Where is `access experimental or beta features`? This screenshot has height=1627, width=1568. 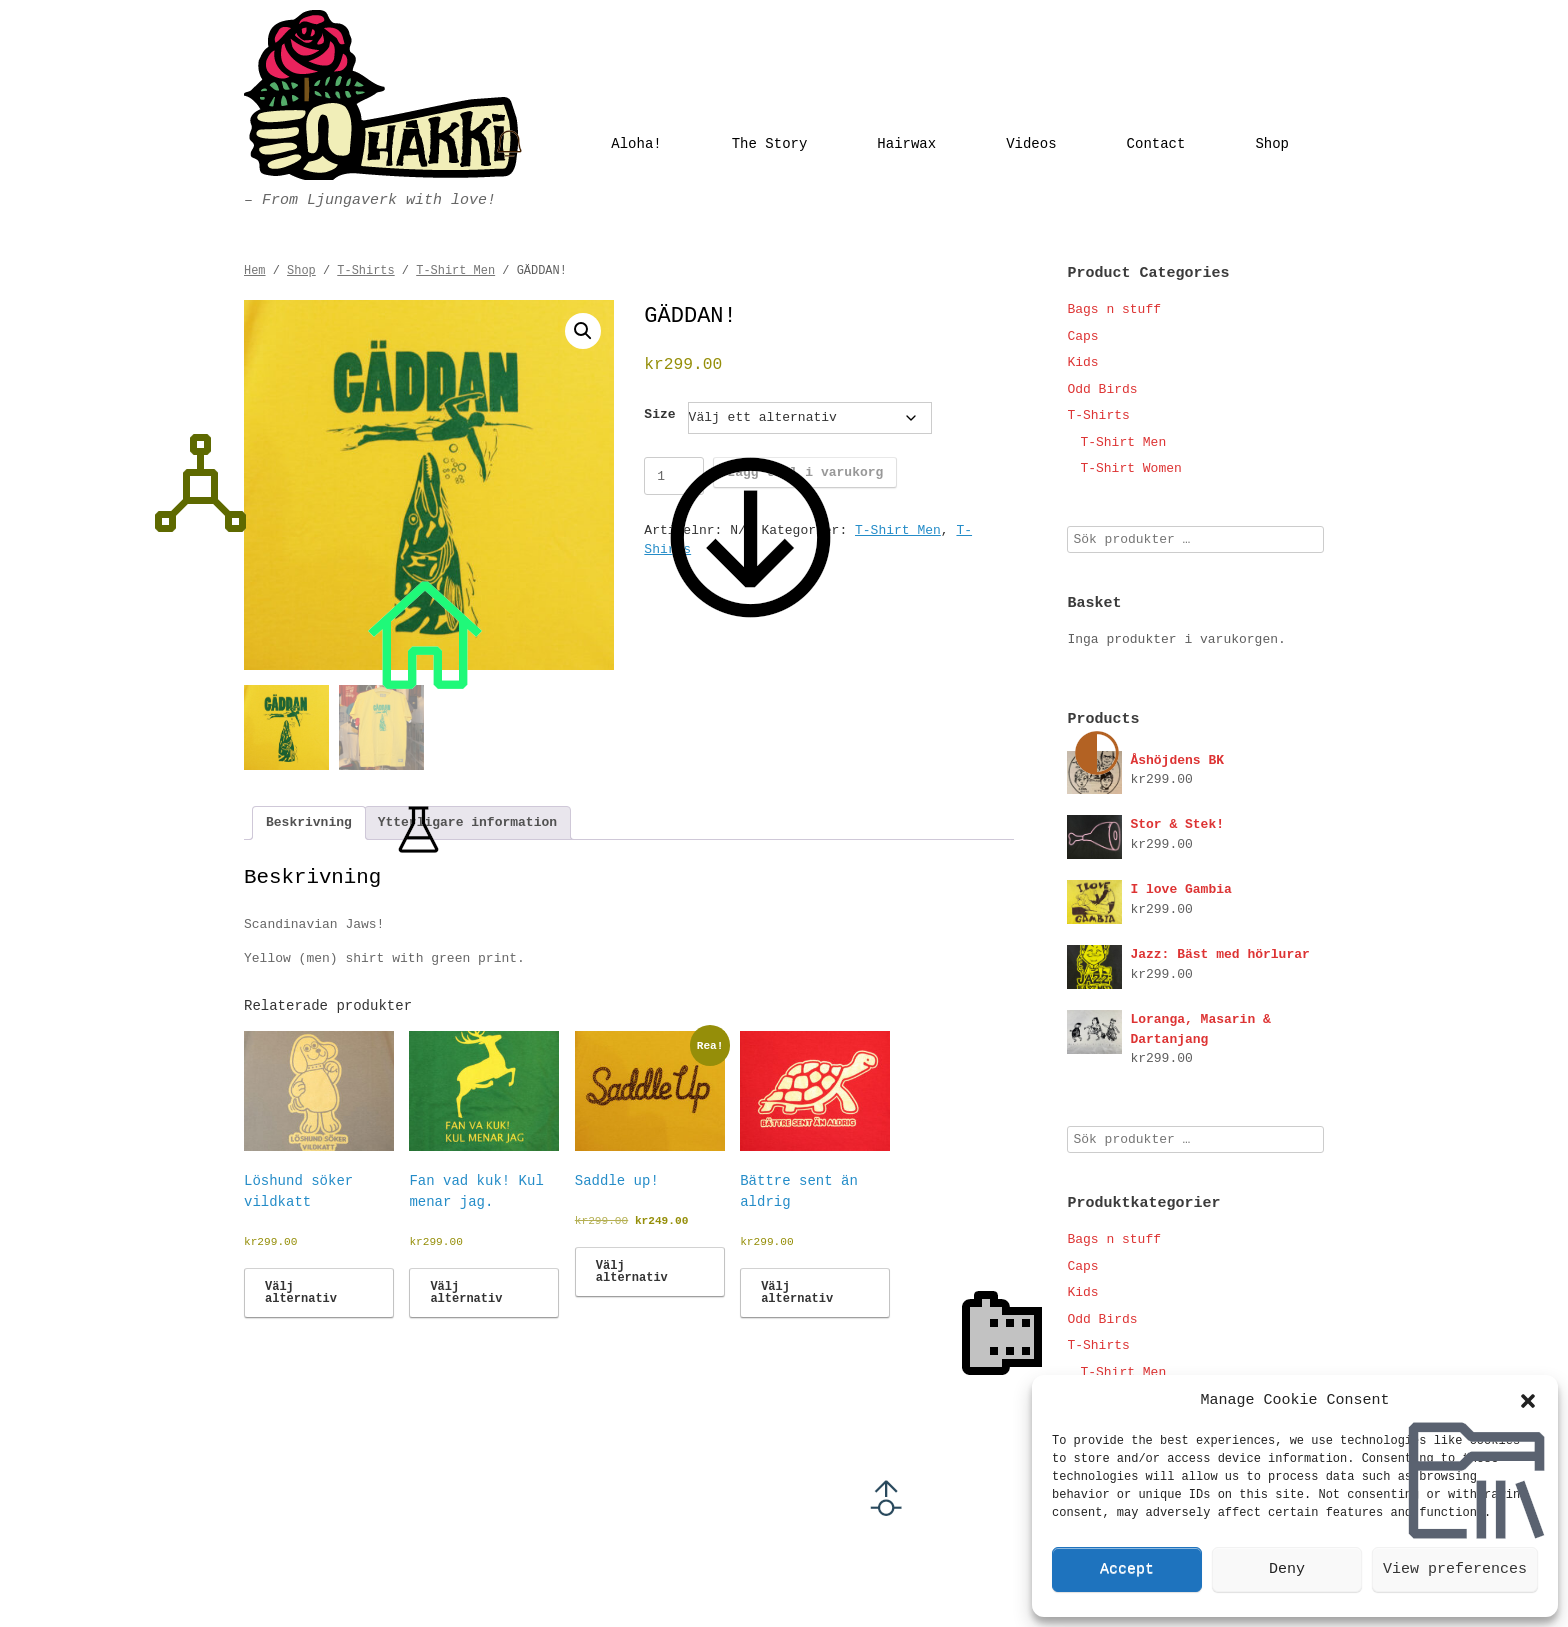
access experimental or beta features is located at coordinates (418, 829).